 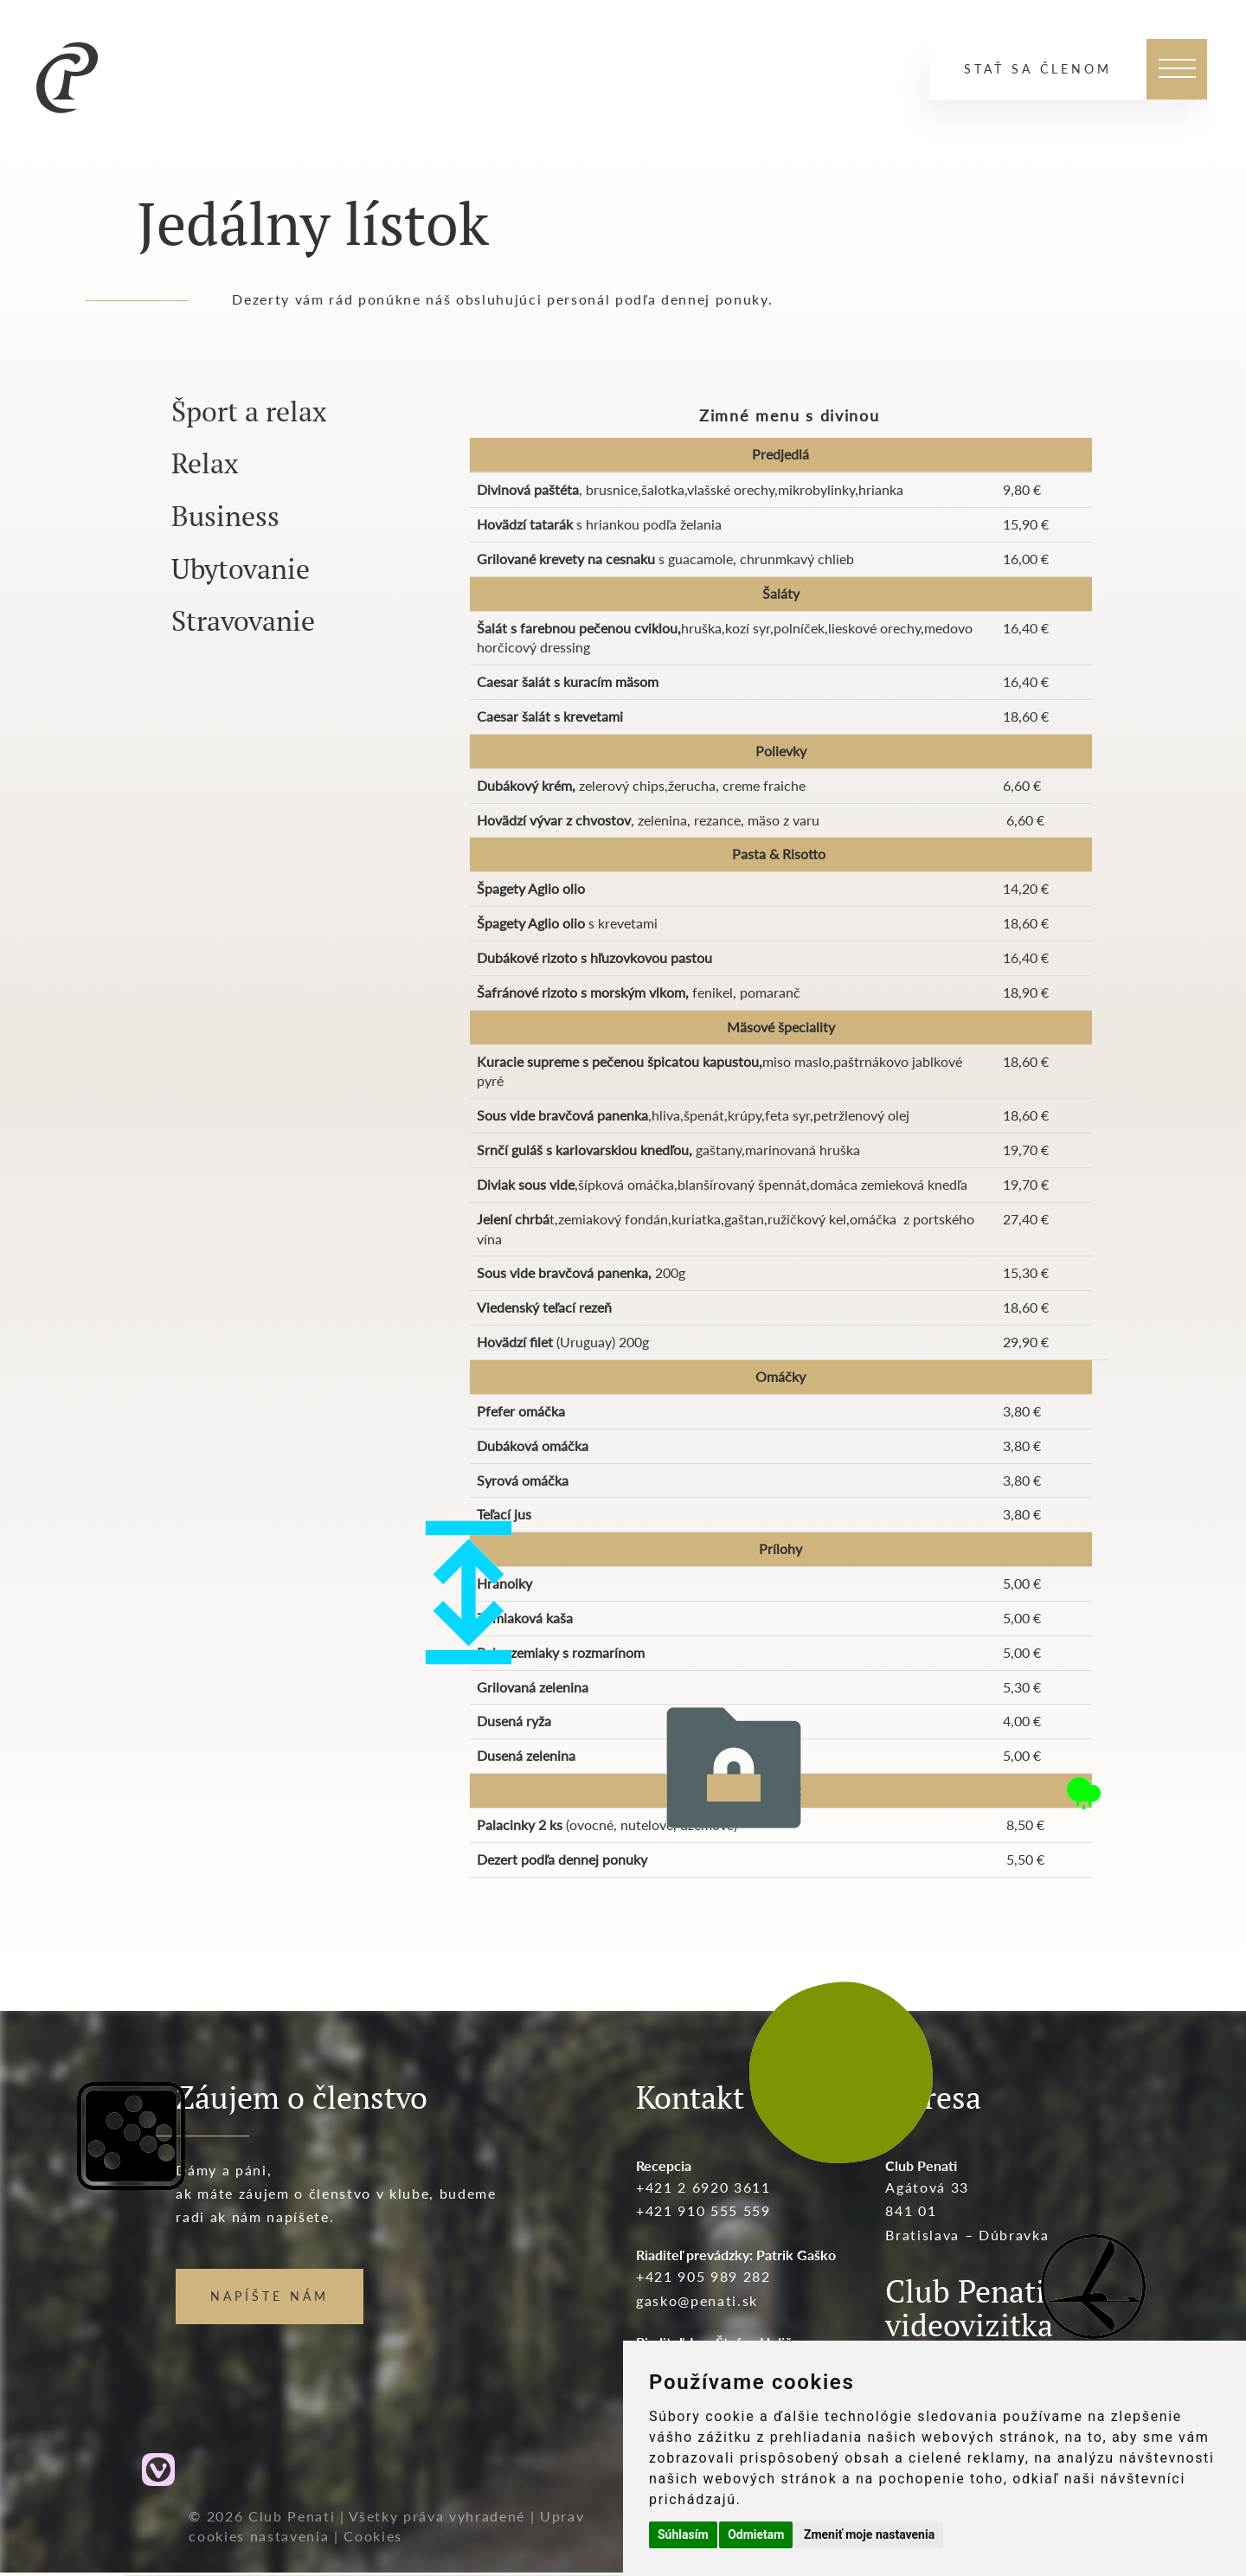 I want to click on expand element height vertically, so click(x=468, y=1592).